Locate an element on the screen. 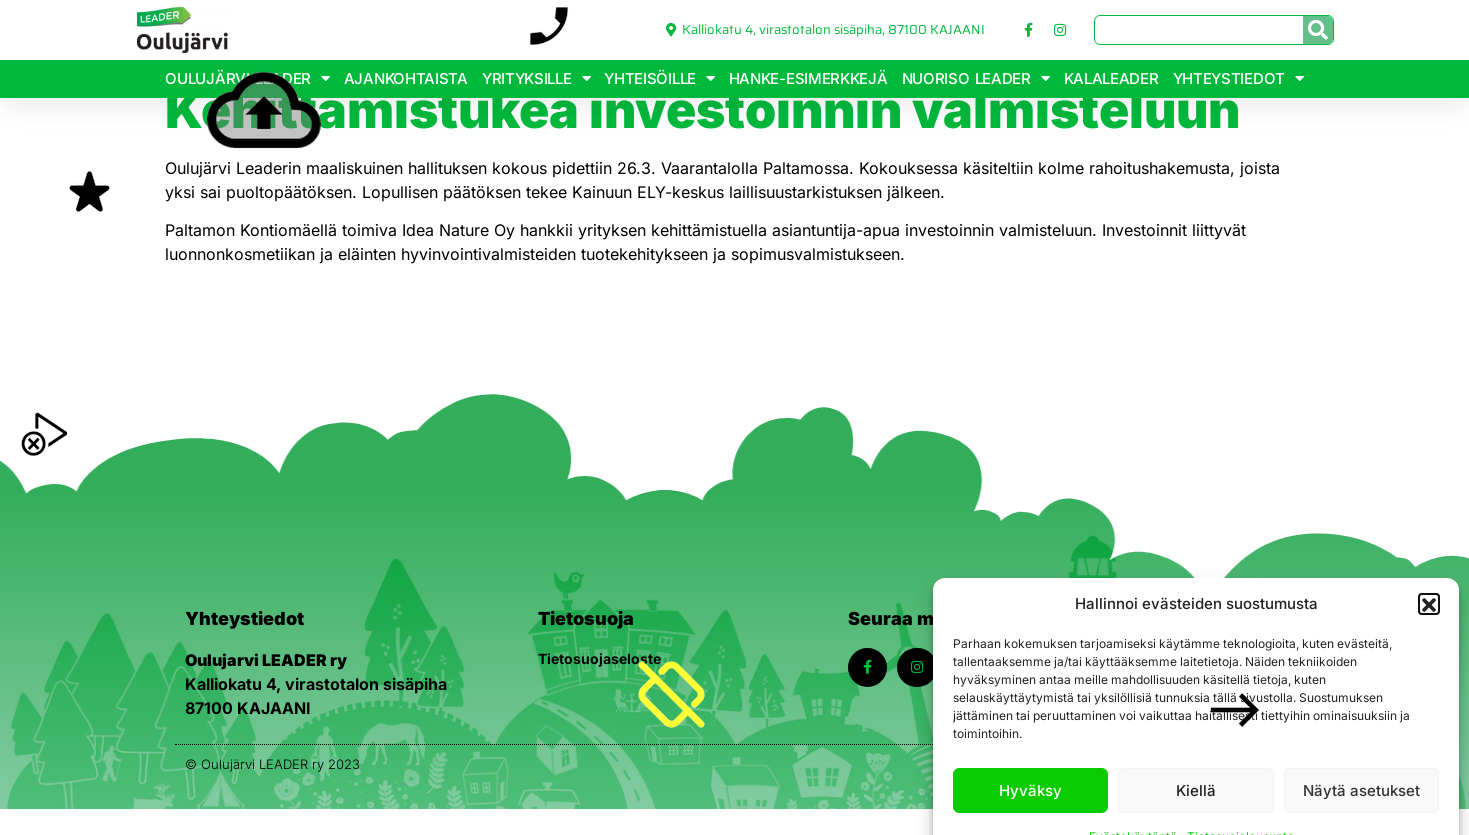 The height and width of the screenshot is (835, 1469). upload files to cloud storage is located at coordinates (264, 110).